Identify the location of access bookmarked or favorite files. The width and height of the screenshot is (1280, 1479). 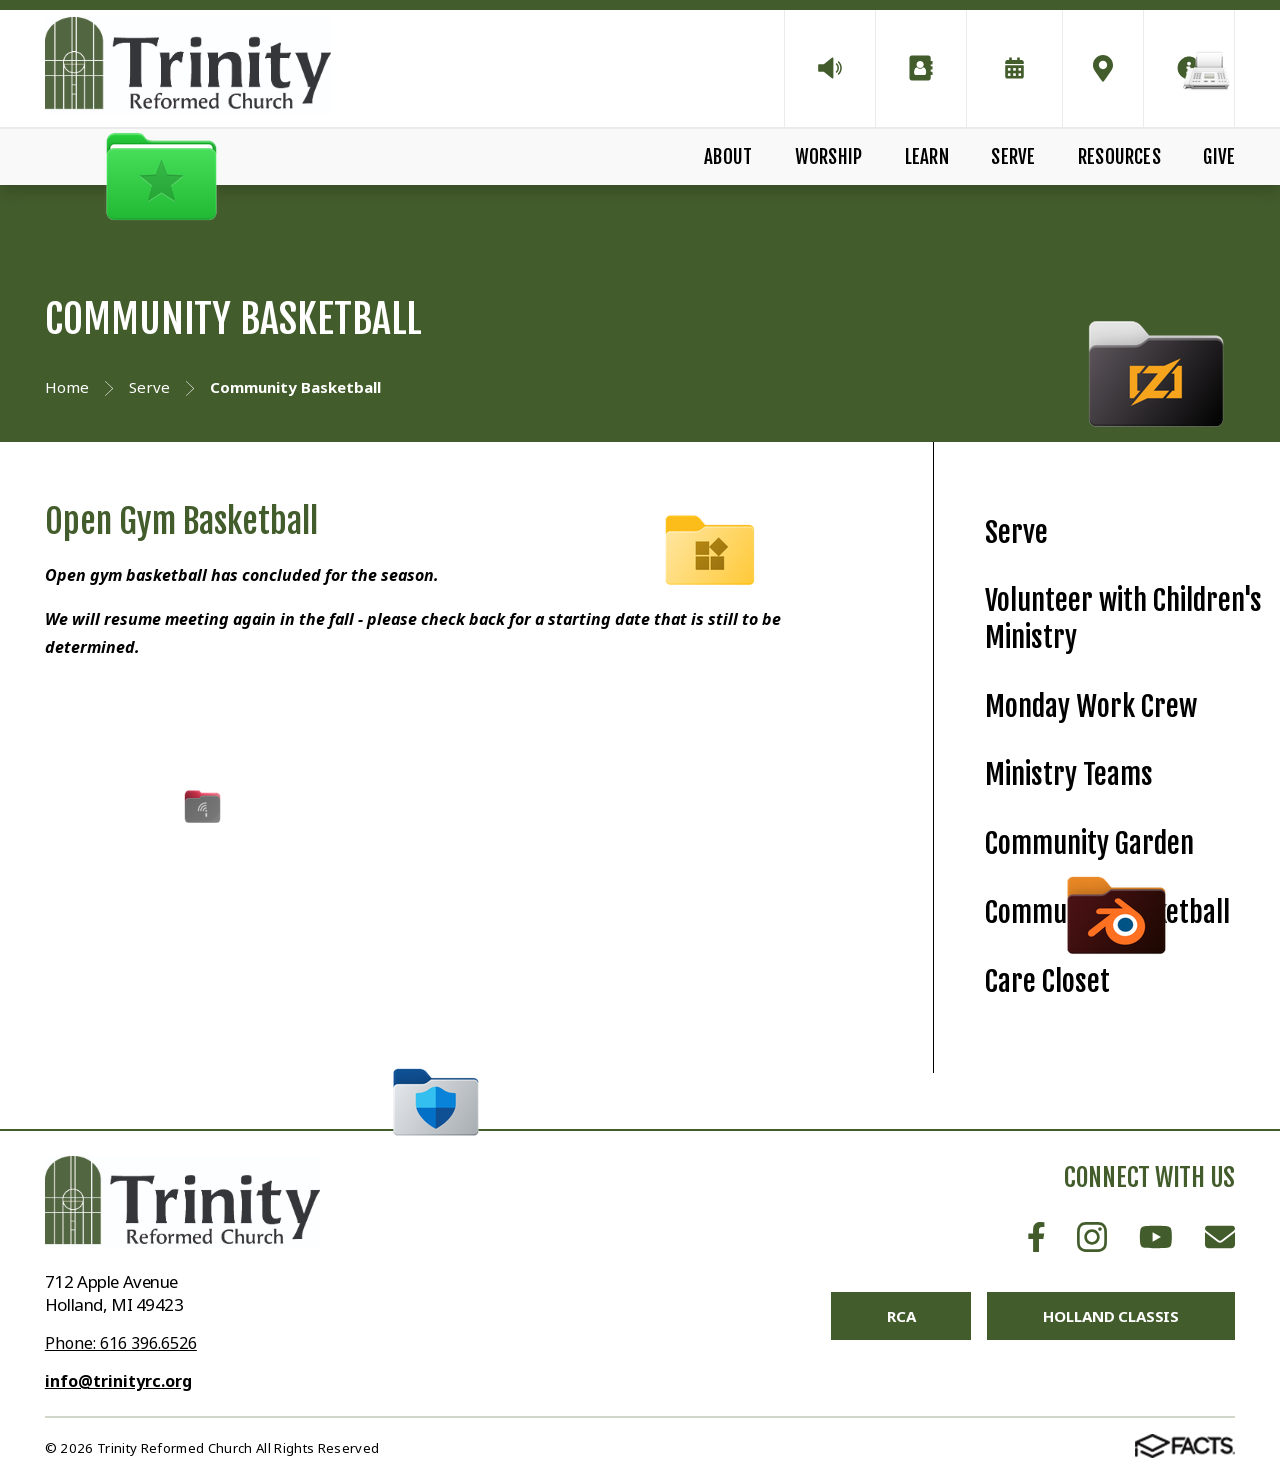
(161, 176).